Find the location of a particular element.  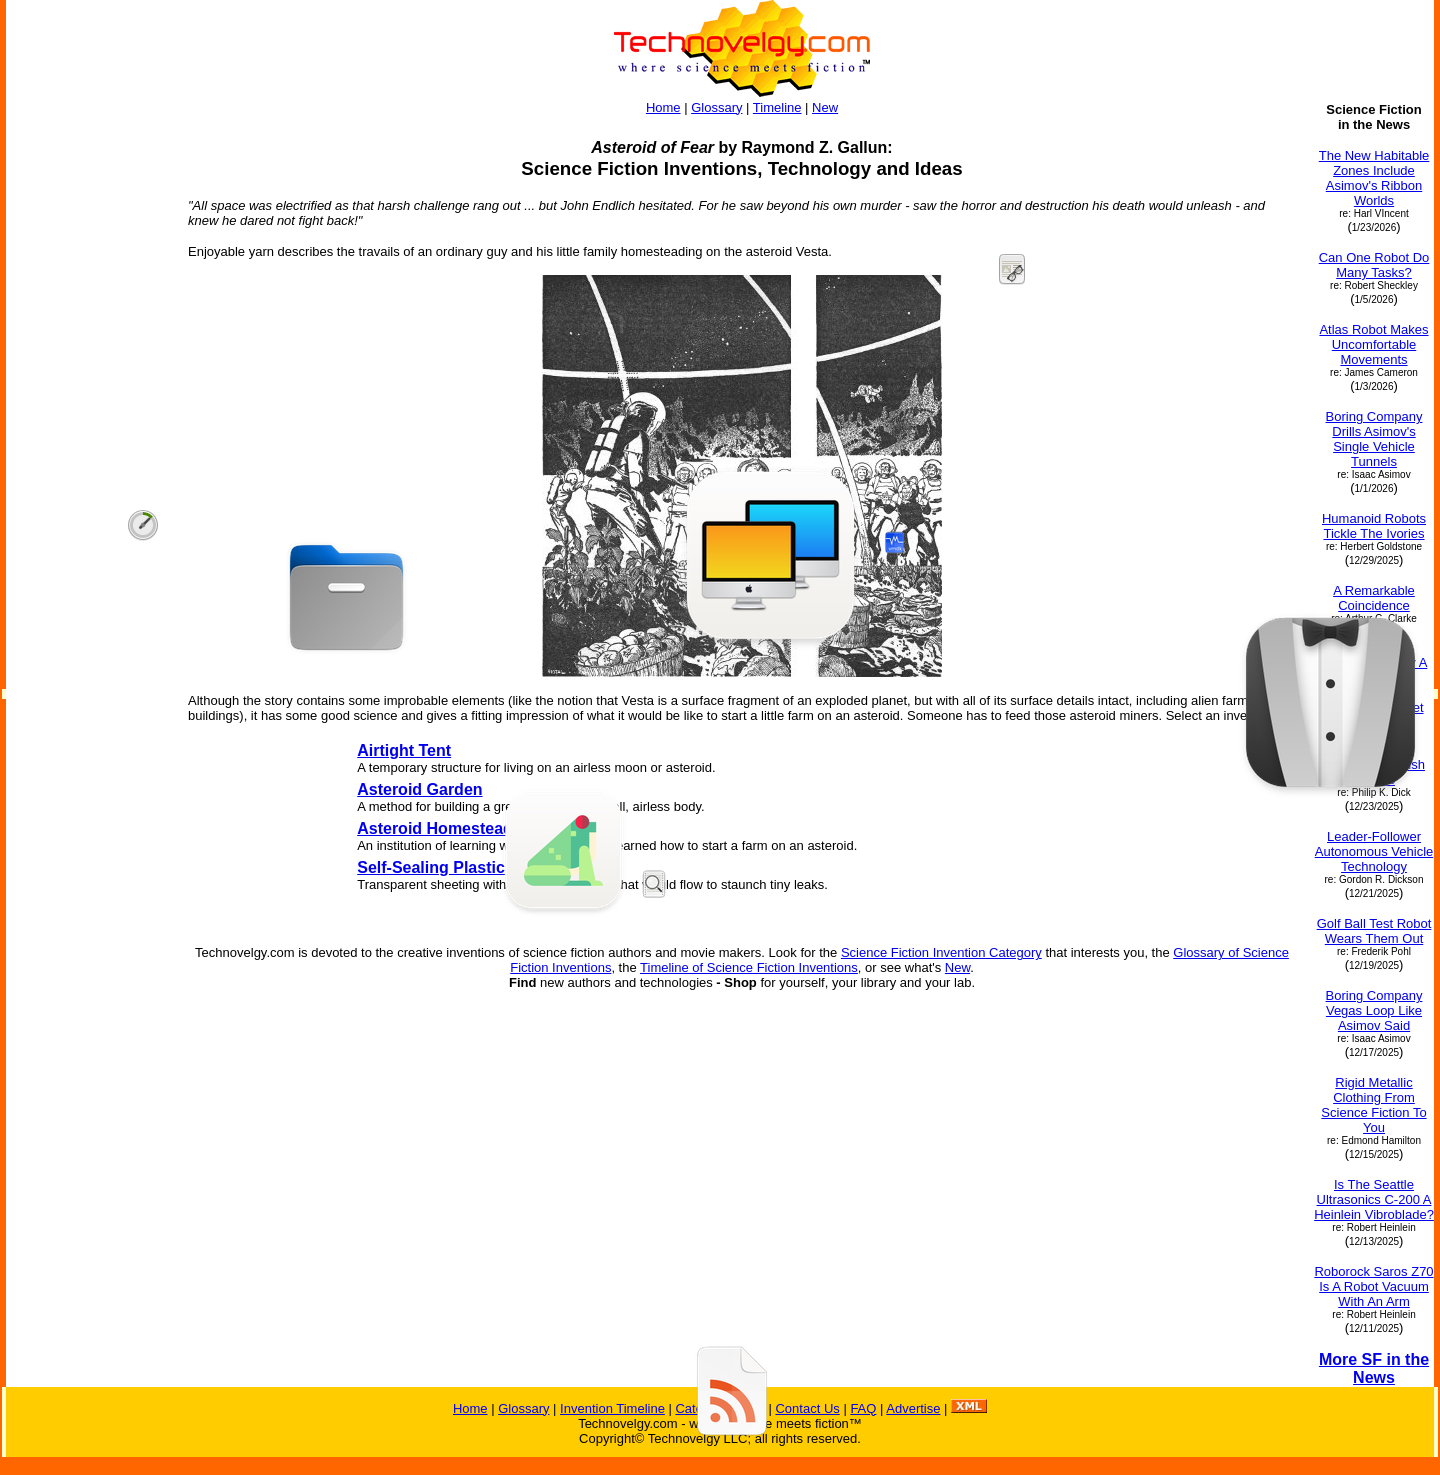

open the file manager application is located at coordinates (346, 597).